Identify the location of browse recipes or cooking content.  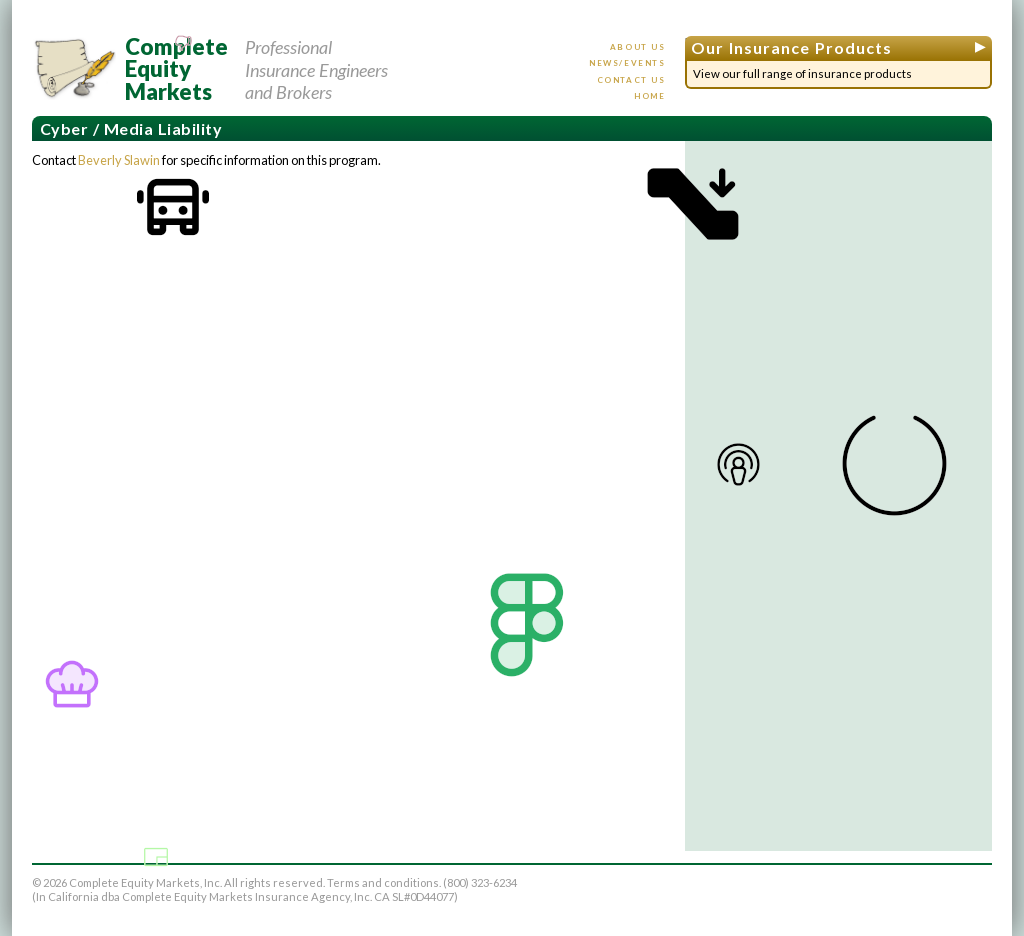
(72, 685).